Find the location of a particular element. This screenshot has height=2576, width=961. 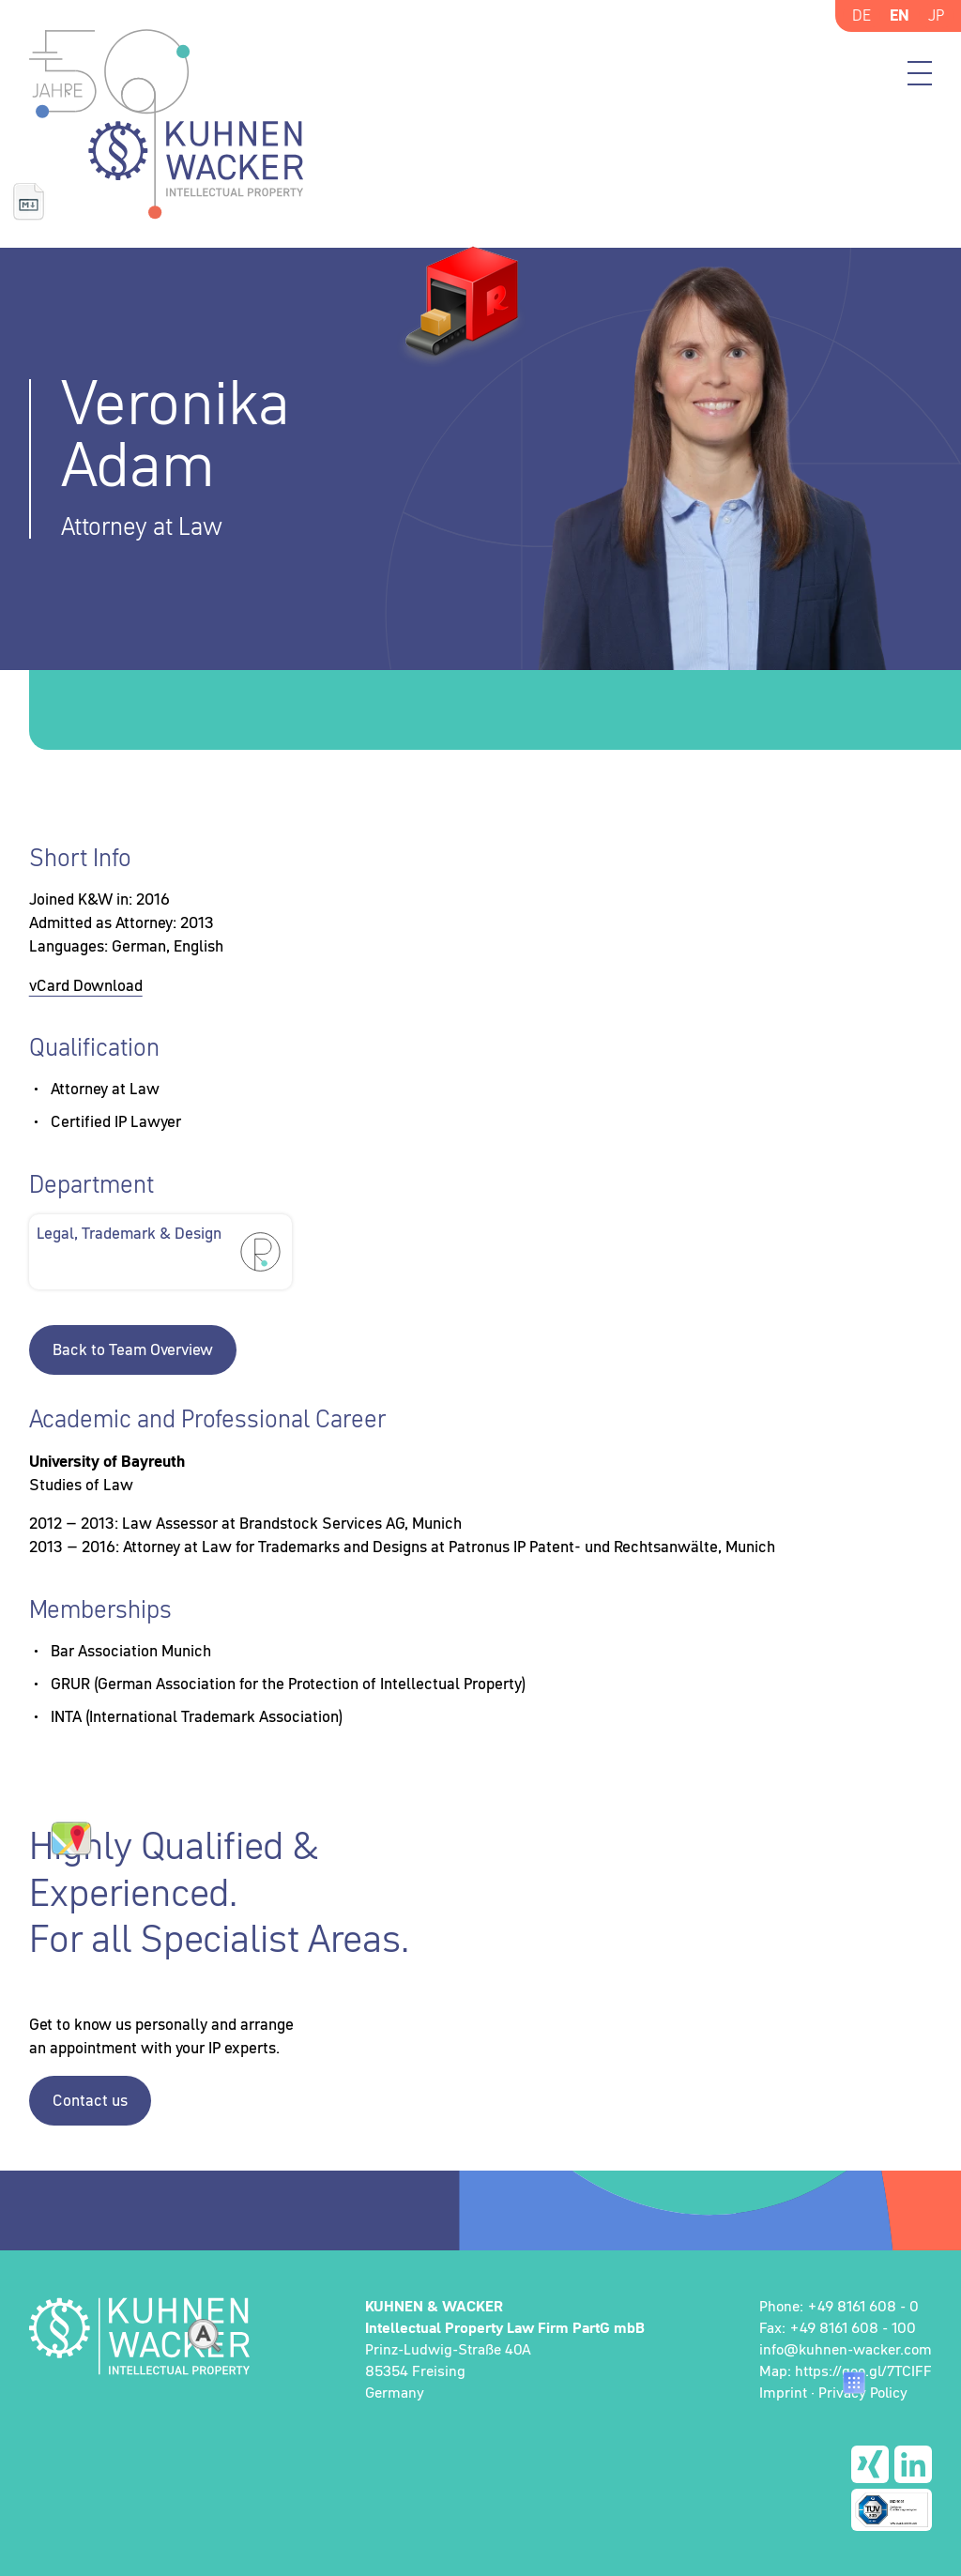

search within the current project is located at coordinates (205, 2336).